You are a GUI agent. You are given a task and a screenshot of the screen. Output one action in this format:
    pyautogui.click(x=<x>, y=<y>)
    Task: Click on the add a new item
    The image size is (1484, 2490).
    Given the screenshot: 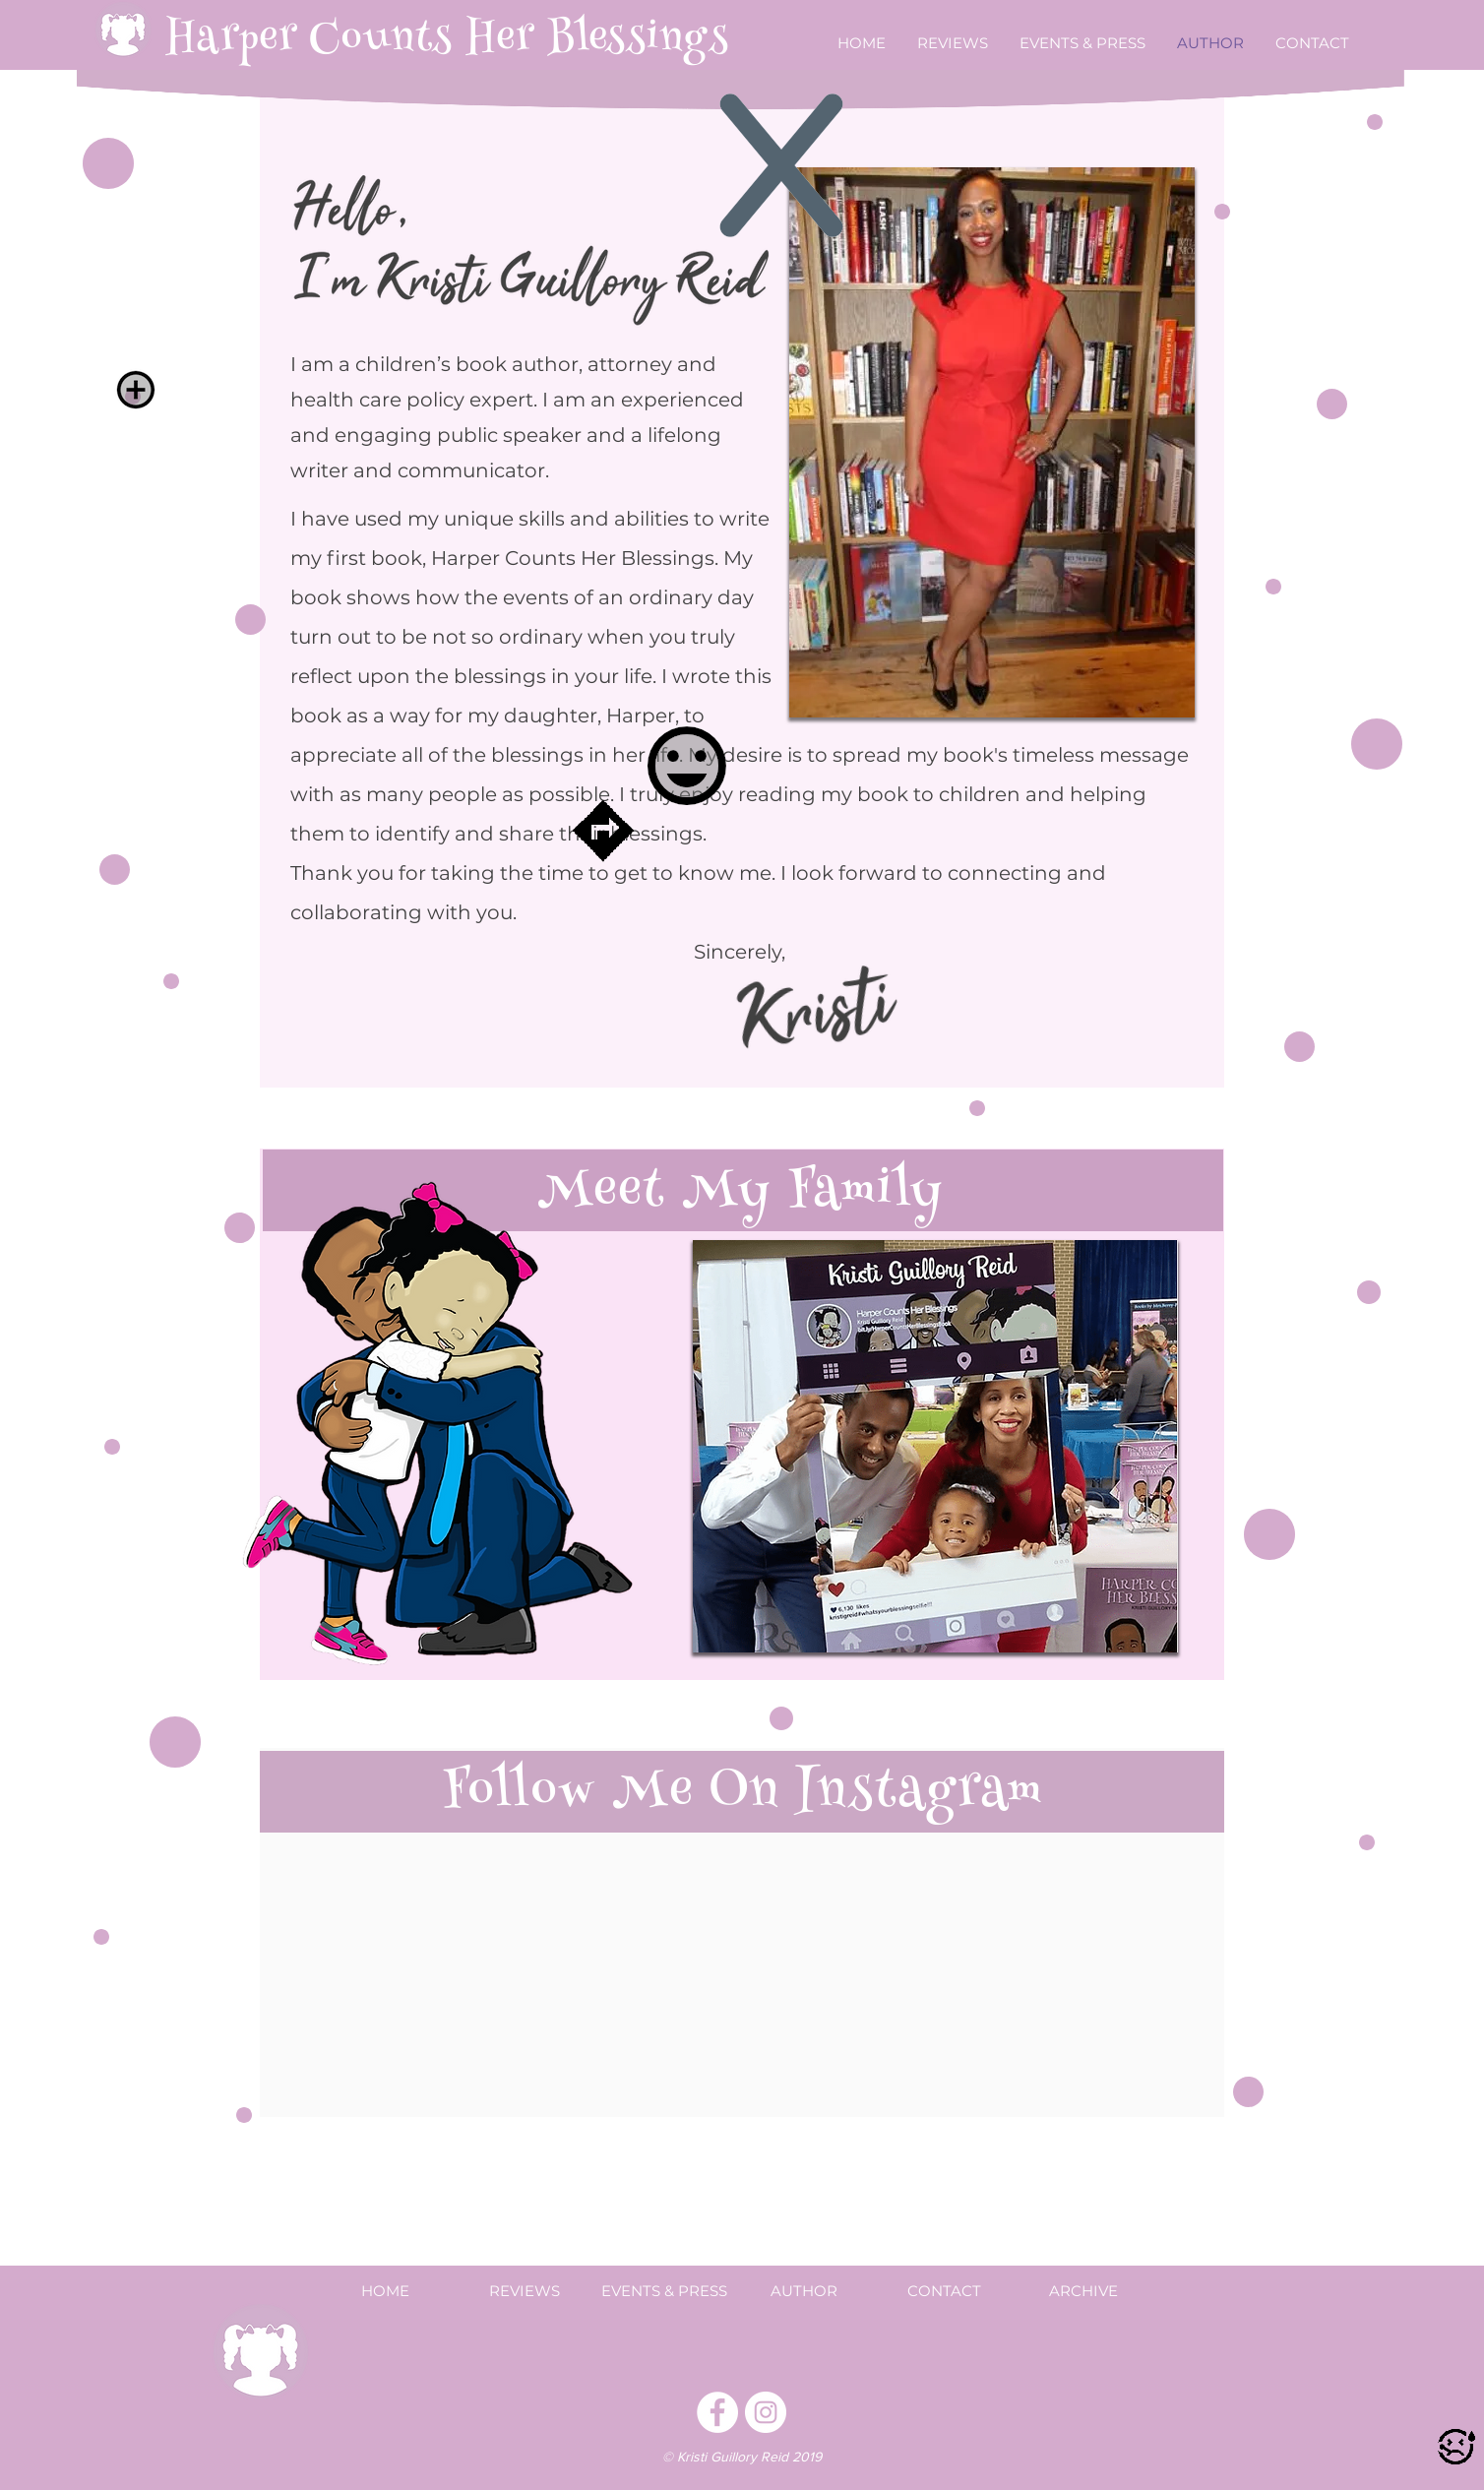 What is the action you would take?
    pyautogui.click(x=136, y=390)
    